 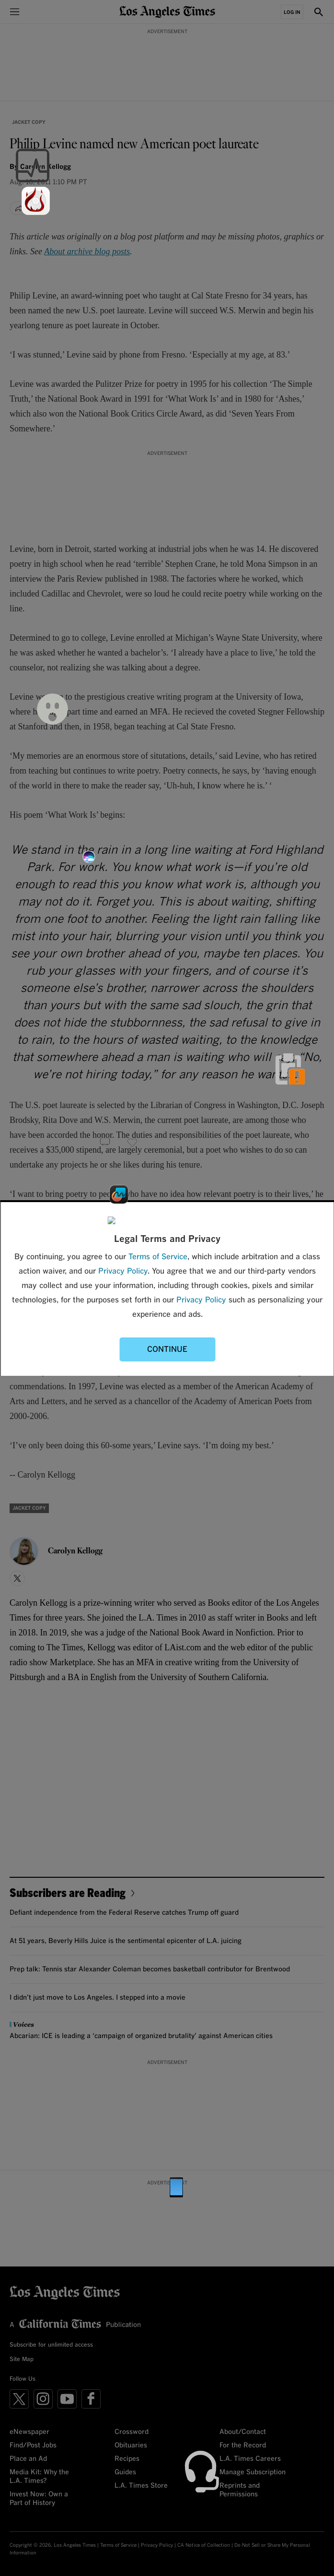 I want to click on open Siri settings and preferences, so click(x=89, y=857).